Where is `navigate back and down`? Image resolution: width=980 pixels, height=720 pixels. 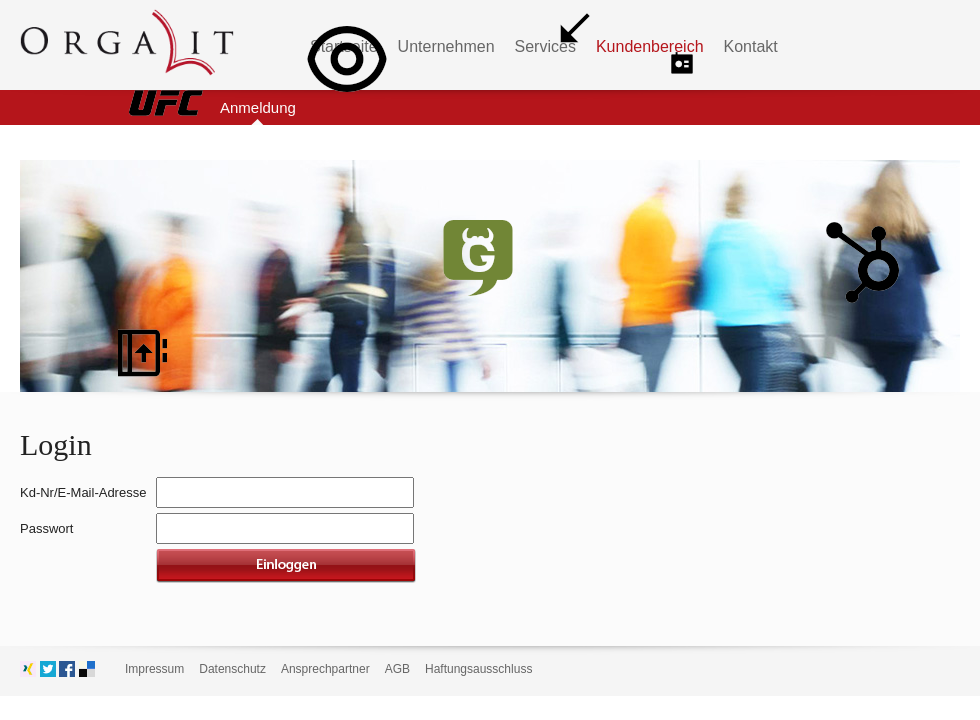
navigate back and down is located at coordinates (574, 28).